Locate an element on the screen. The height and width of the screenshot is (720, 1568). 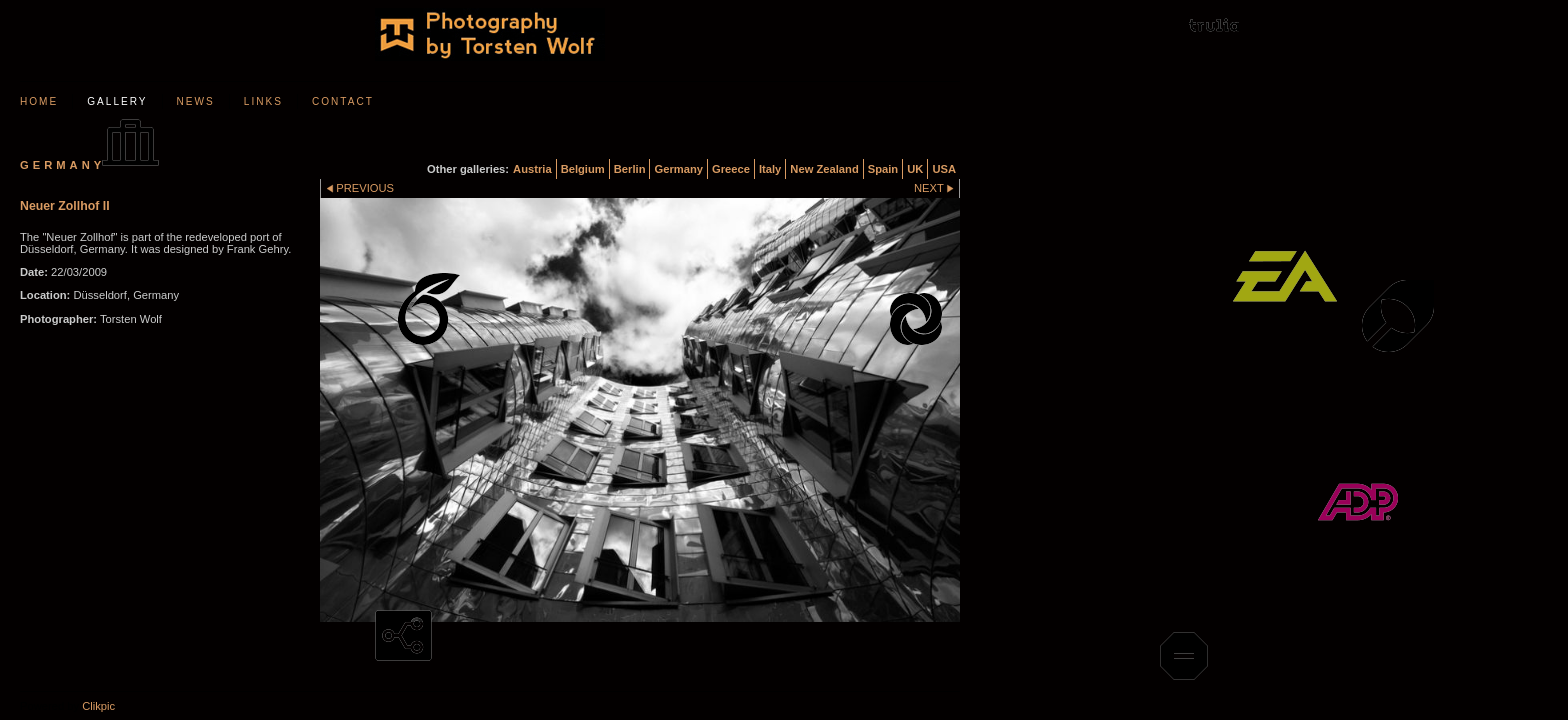
open ShareX screen capture application is located at coordinates (916, 319).